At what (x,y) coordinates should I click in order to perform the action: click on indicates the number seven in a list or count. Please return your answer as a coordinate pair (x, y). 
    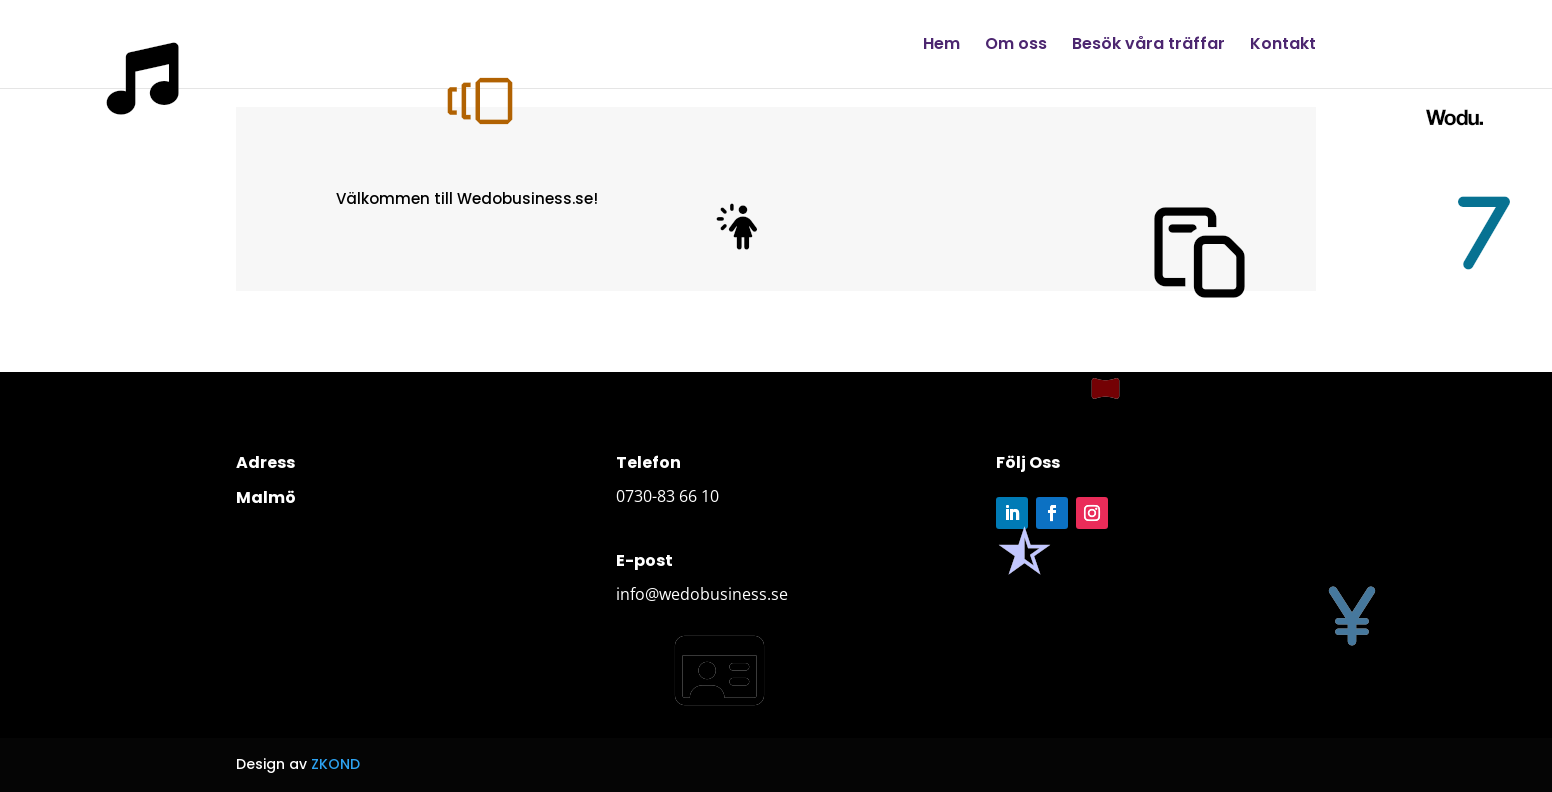
    Looking at the image, I should click on (1484, 233).